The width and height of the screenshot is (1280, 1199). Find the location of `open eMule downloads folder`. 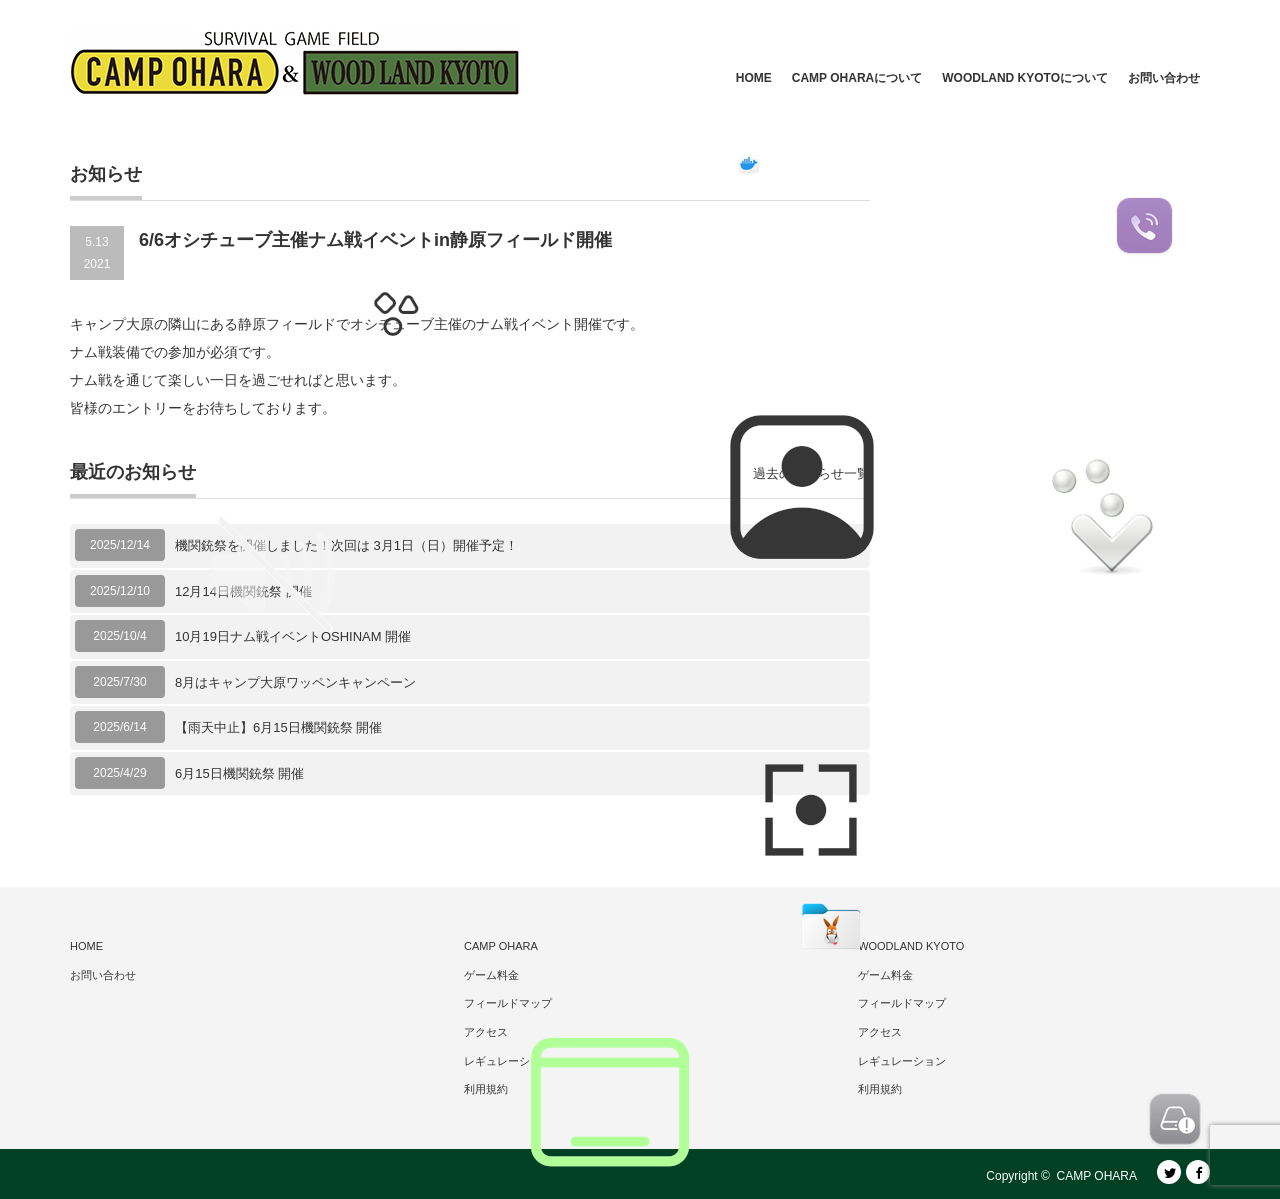

open eMule downloads folder is located at coordinates (831, 928).